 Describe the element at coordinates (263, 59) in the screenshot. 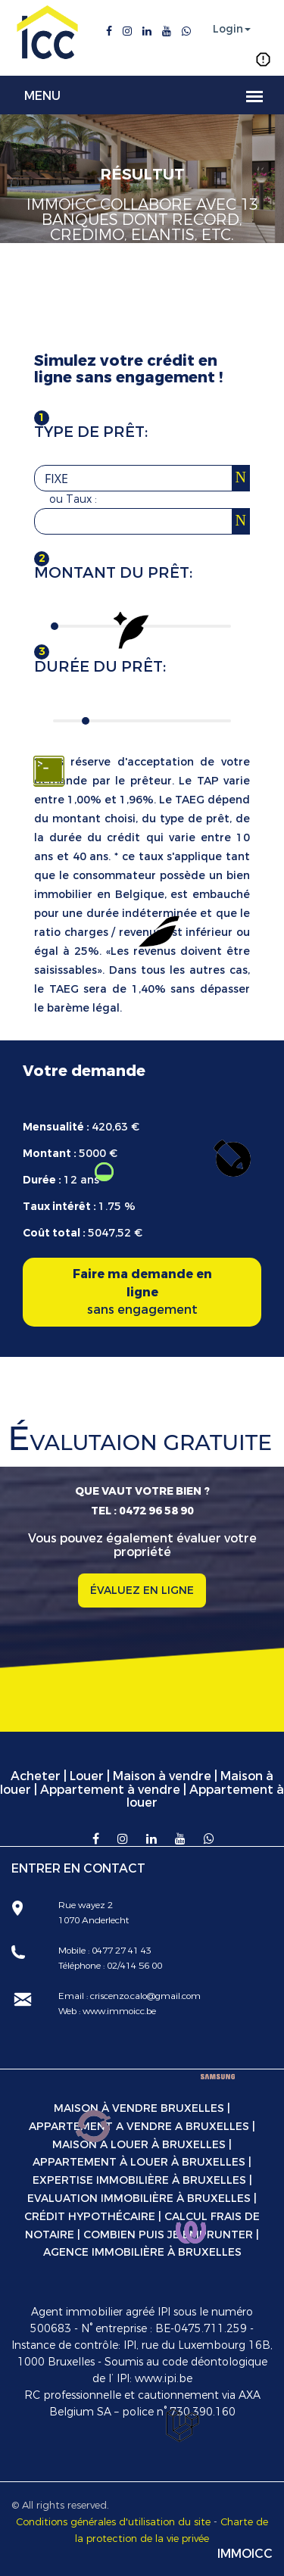

I see `indicates spam or junk content warning` at that location.